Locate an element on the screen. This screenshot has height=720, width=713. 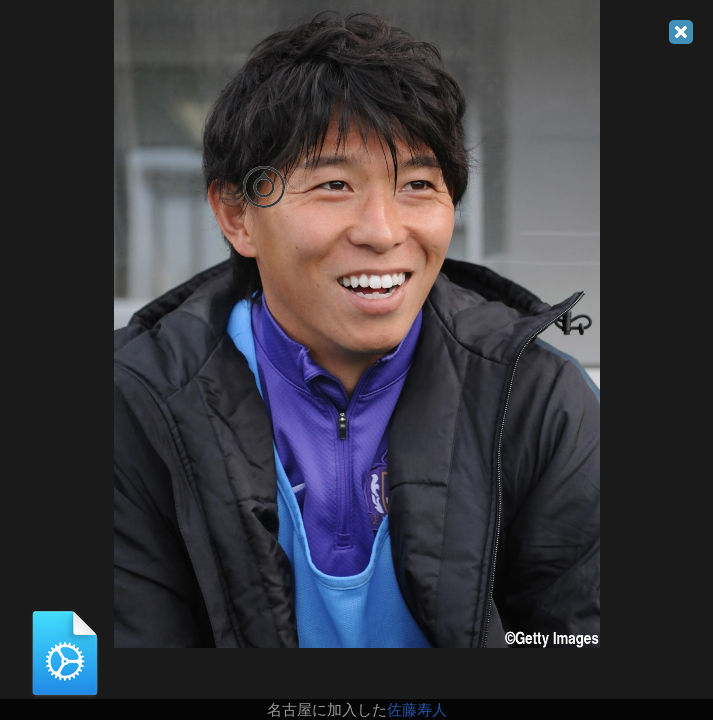
access privacy settings is located at coordinates (264, 187).